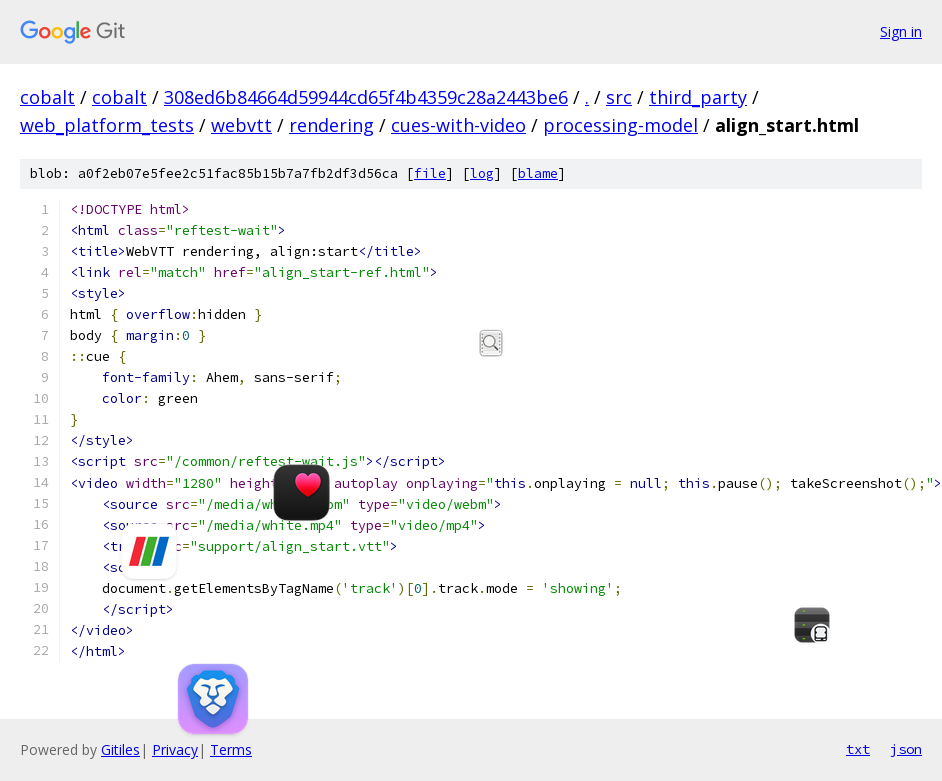 Image resolution: width=942 pixels, height=781 pixels. I want to click on open ParaView application, so click(149, 552).